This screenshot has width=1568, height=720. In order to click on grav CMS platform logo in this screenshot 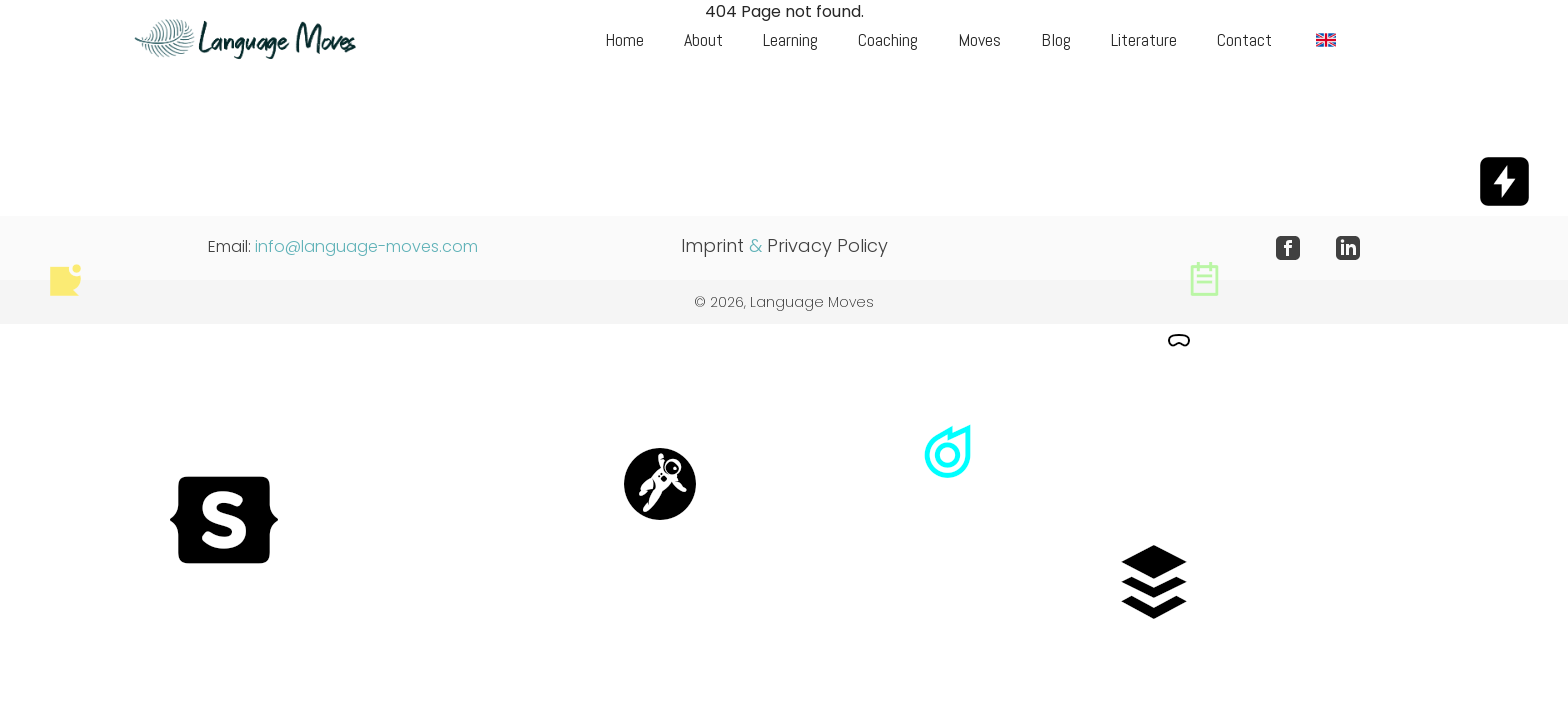, I will do `click(660, 484)`.